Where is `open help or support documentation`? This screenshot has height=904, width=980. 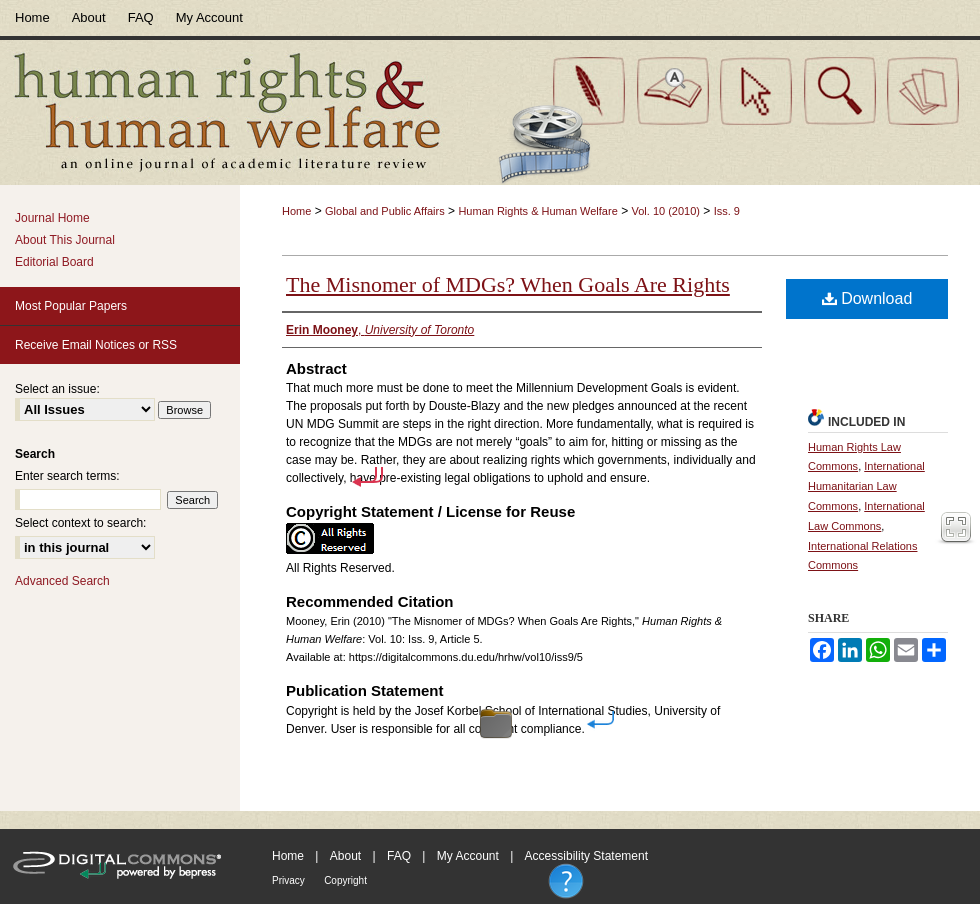
open help or support documentation is located at coordinates (566, 881).